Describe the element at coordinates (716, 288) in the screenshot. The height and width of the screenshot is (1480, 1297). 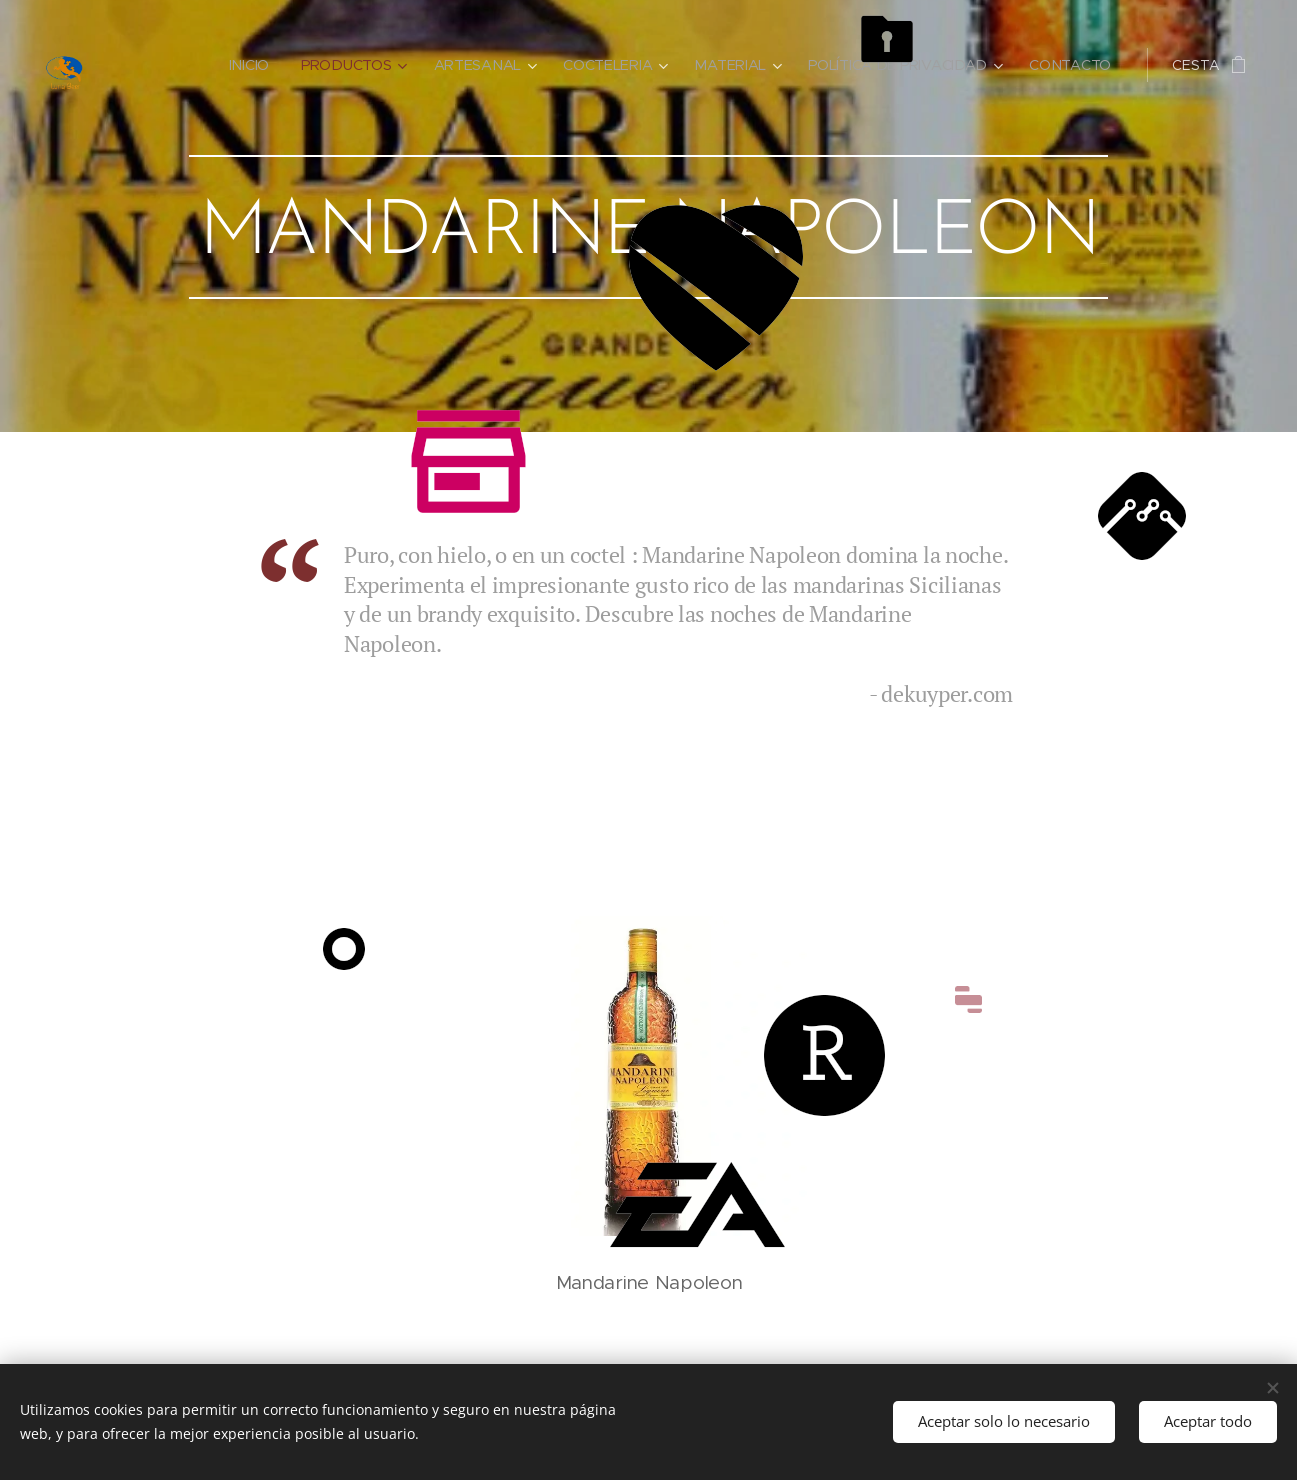
I see `open the Southwest Airlines app` at that location.